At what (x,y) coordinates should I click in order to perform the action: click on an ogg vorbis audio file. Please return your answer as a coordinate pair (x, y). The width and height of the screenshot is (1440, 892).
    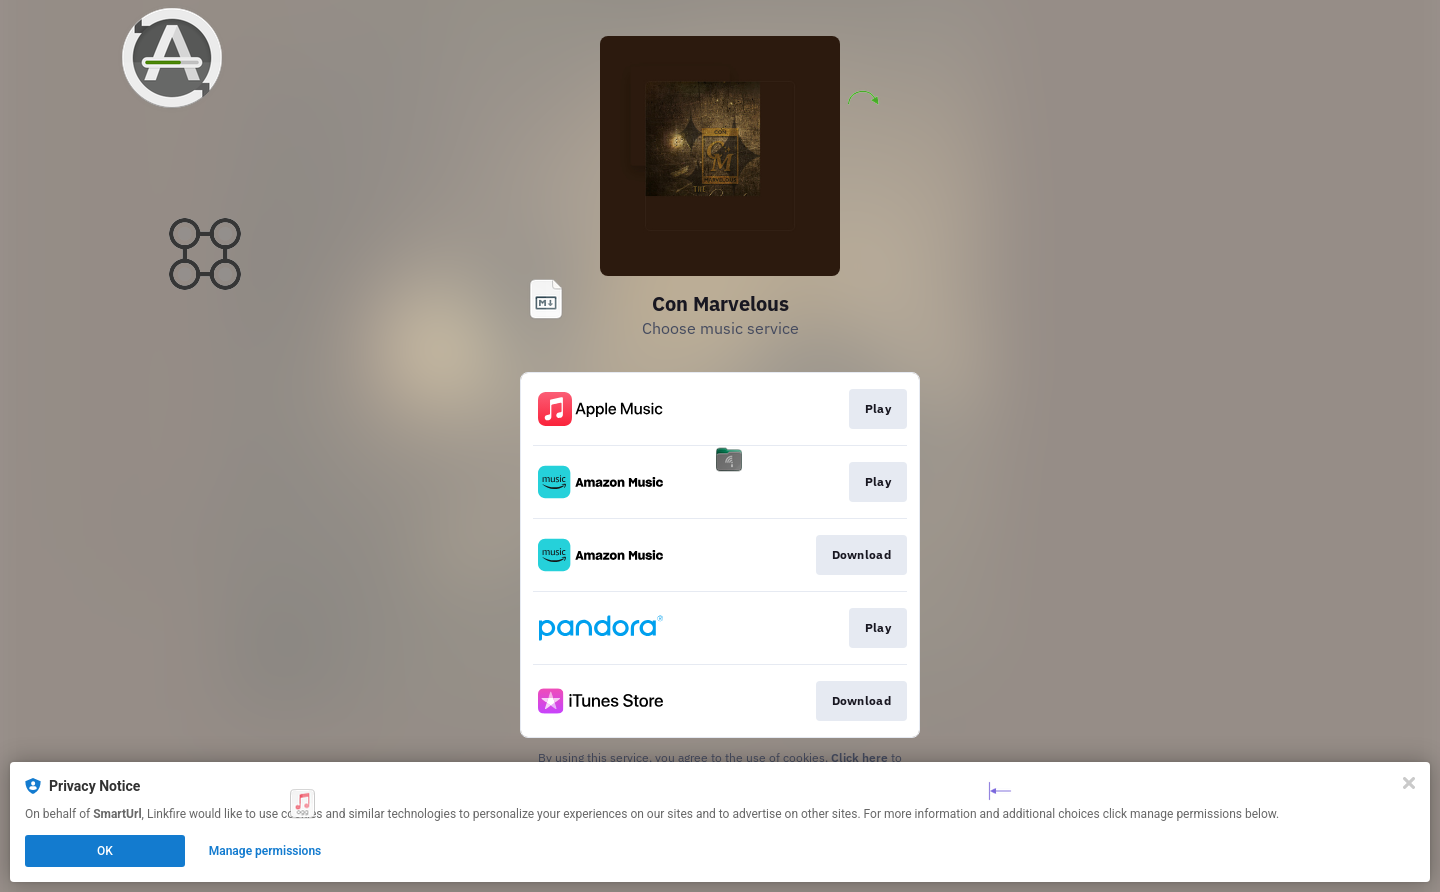
    Looking at the image, I should click on (302, 803).